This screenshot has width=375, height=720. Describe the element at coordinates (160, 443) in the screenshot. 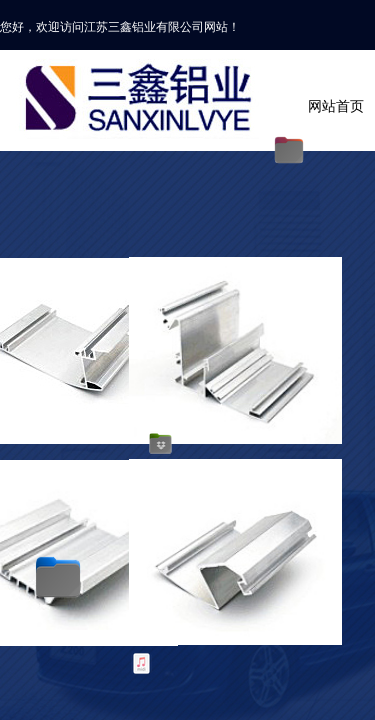

I see `open your dropbox synced folder` at that location.